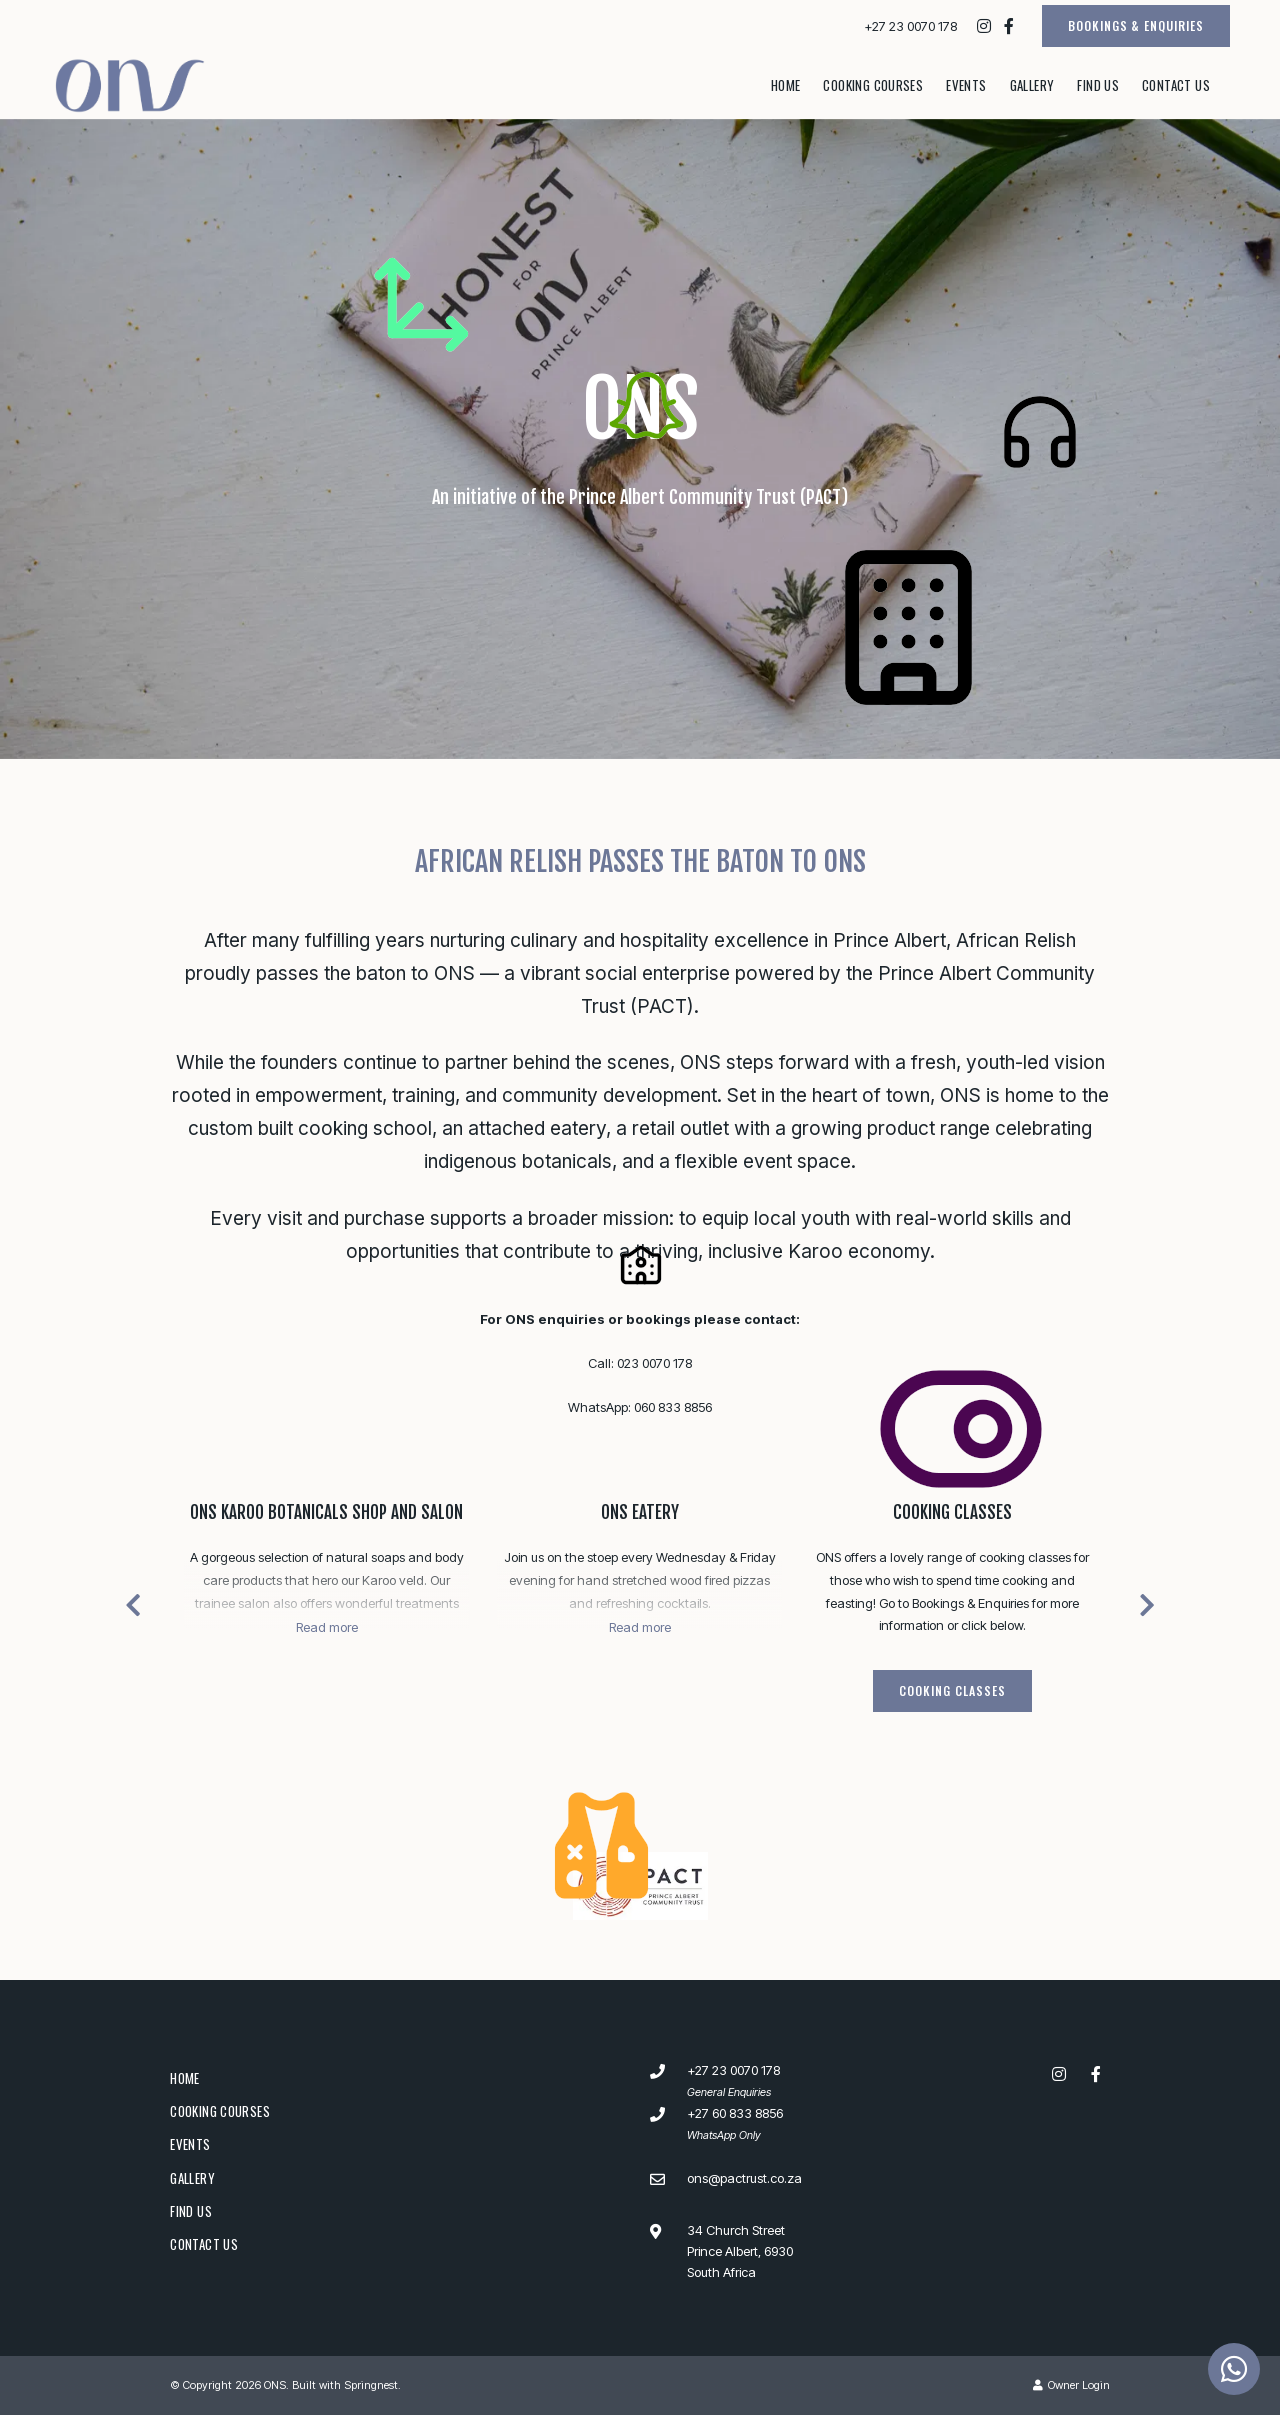 The image size is (1280, 2415). I want to click on safety vest or protective gear settings, so click(601, 1845).